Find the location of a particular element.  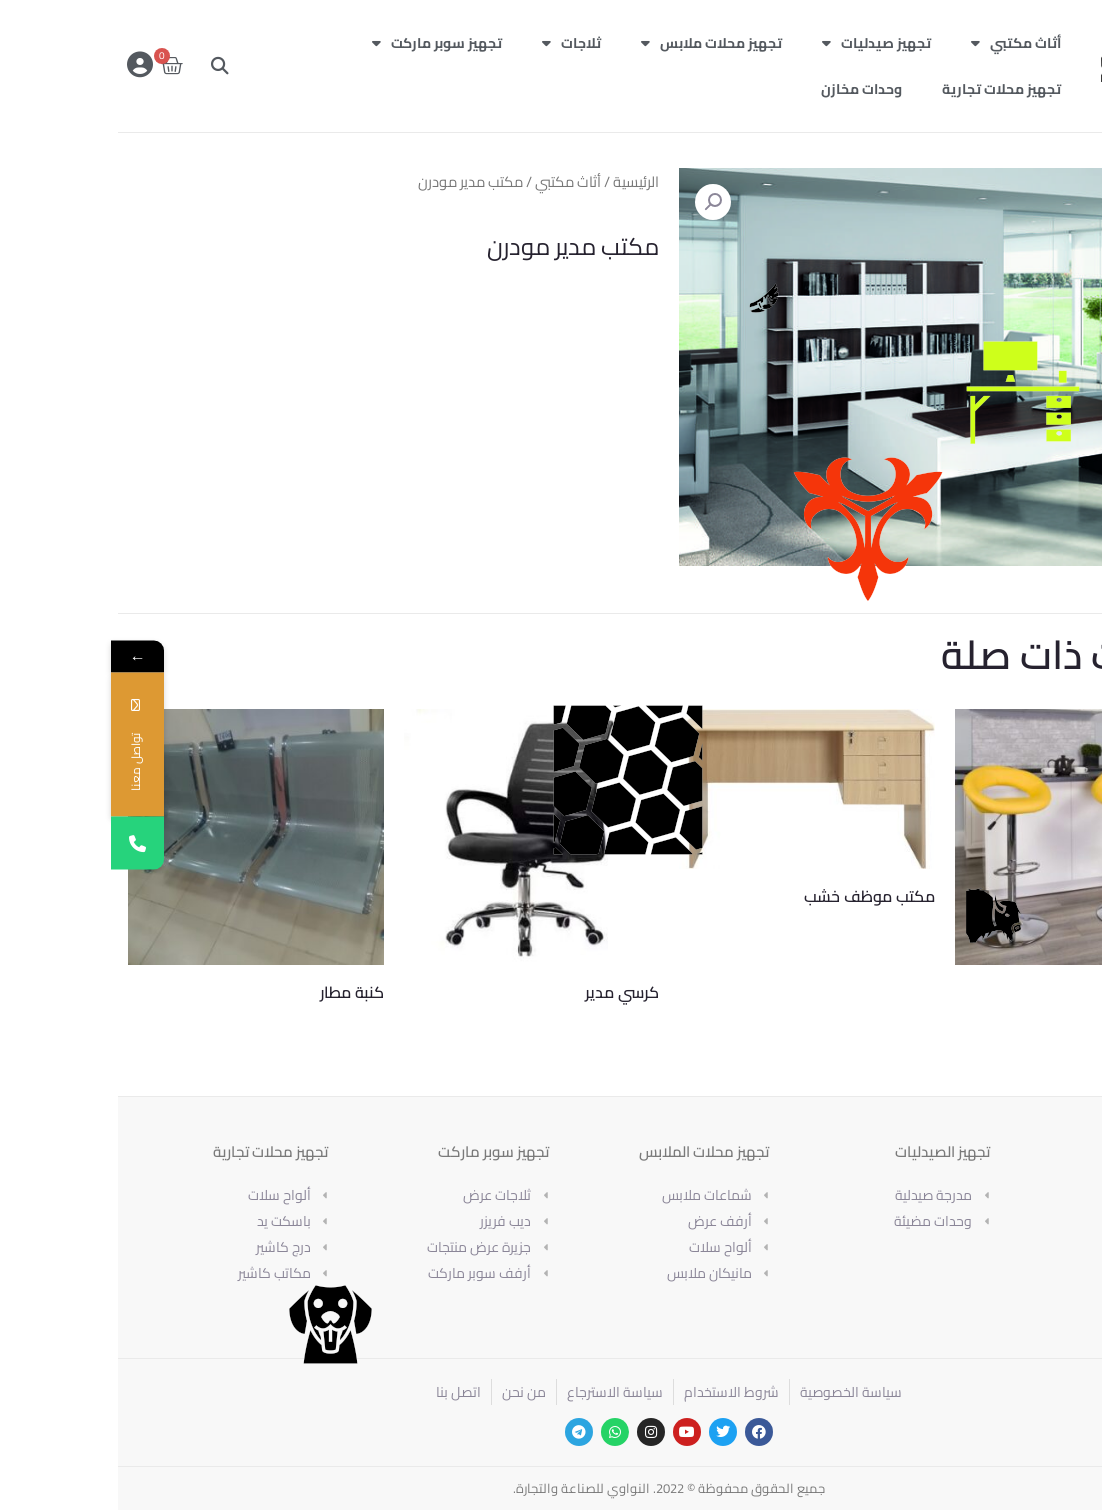

mythical or fantasy character ability is located at coordinates (764, 298).